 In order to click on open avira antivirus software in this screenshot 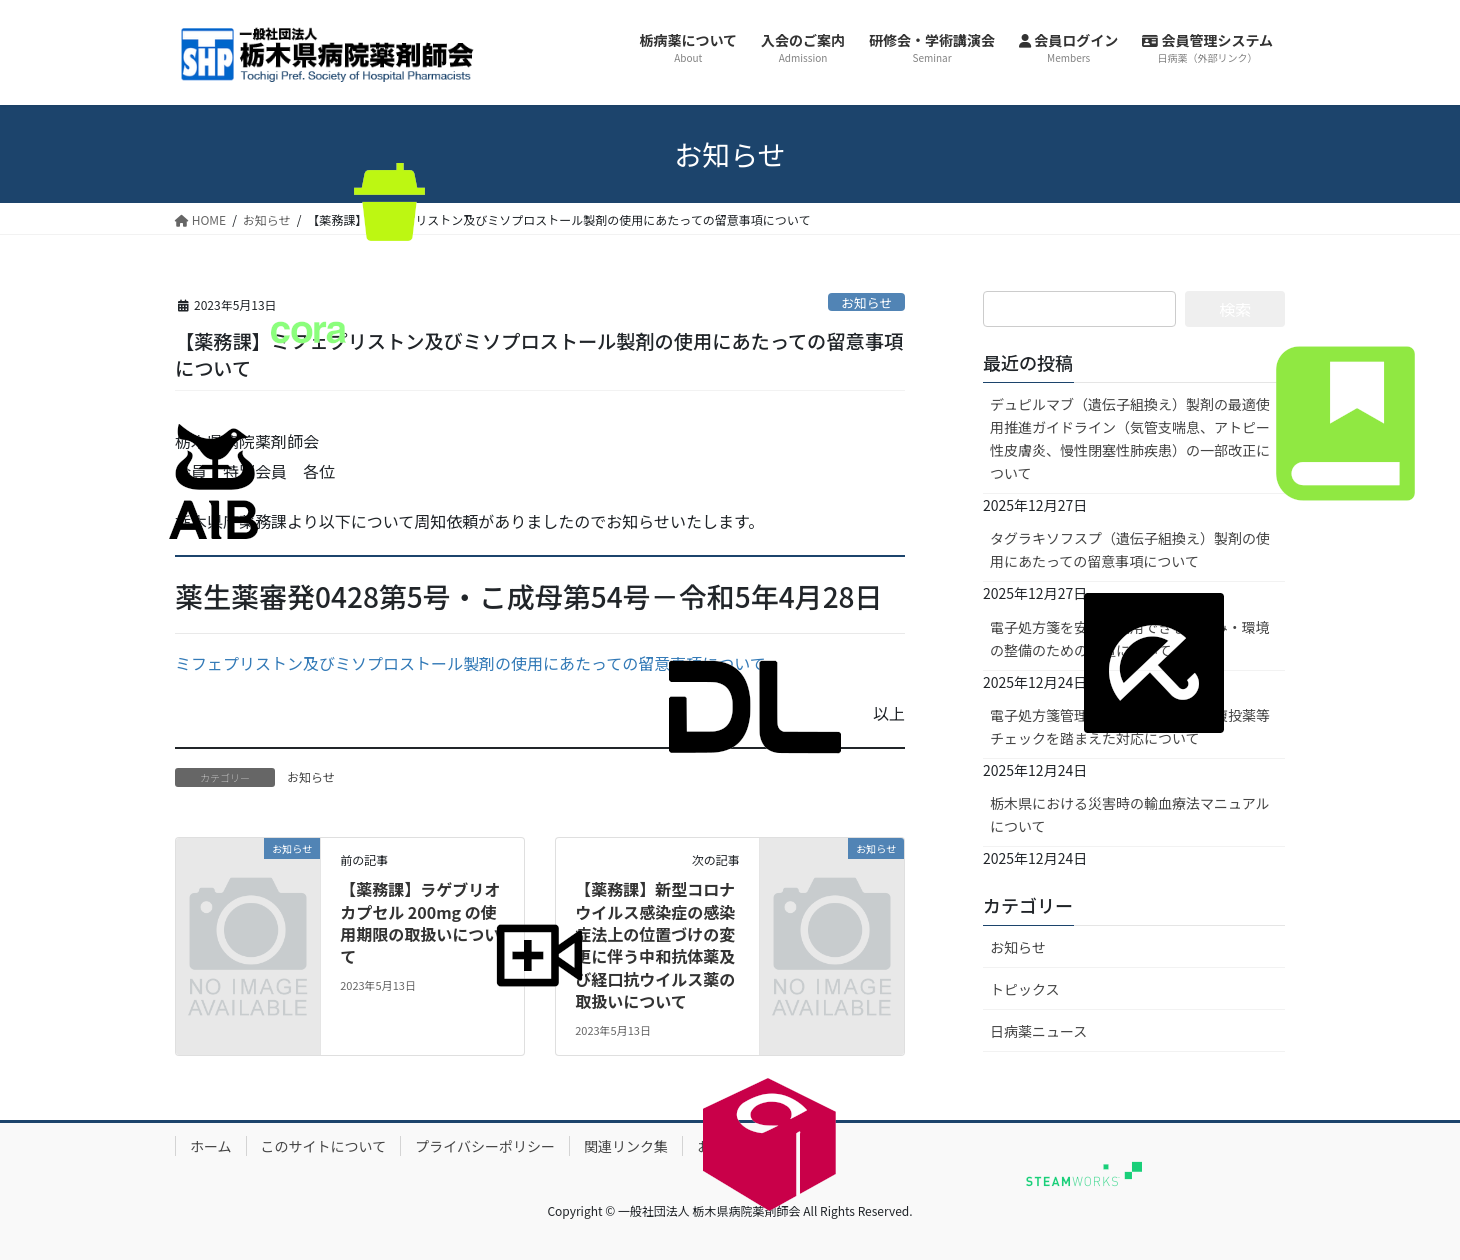, I will do `click(1154, 663)`.